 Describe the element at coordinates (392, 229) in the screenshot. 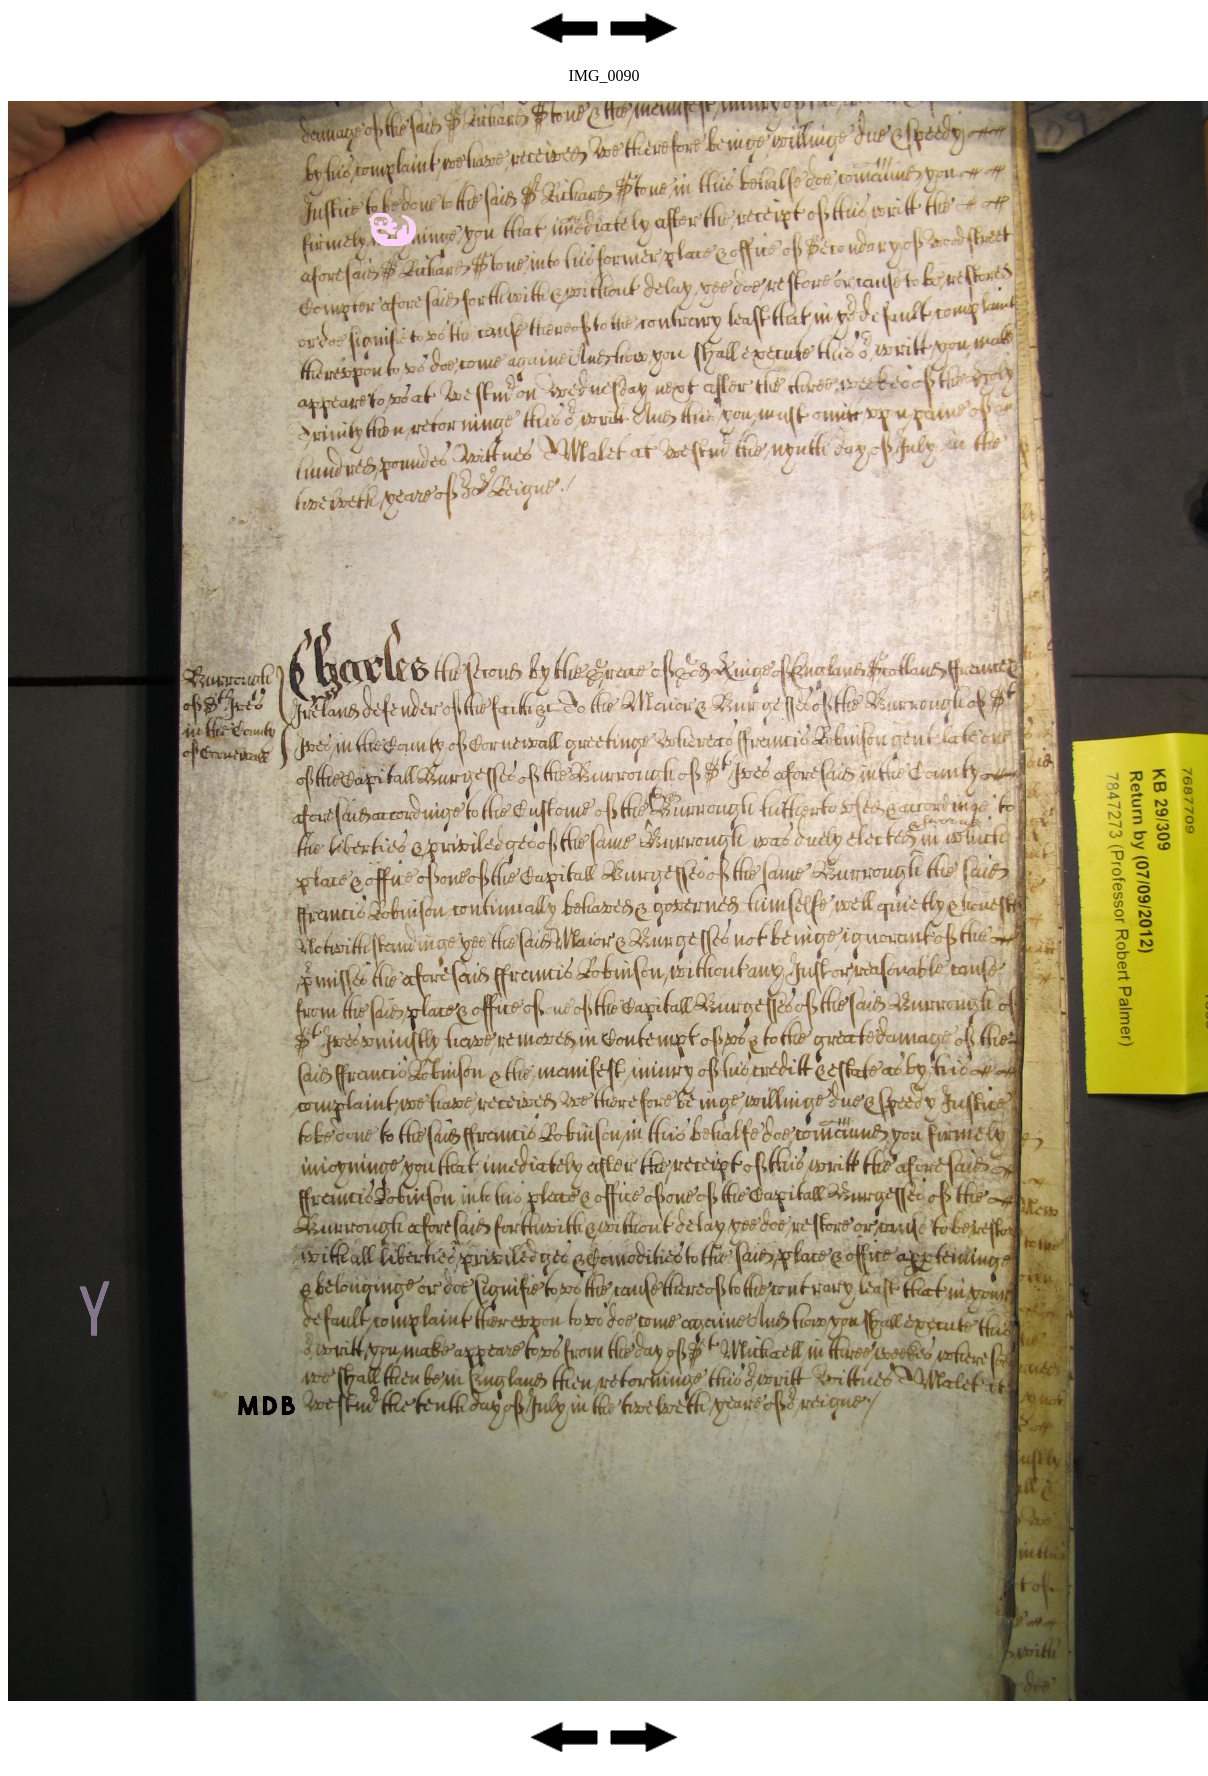

I see `otter mascot or brand logo` at that location.